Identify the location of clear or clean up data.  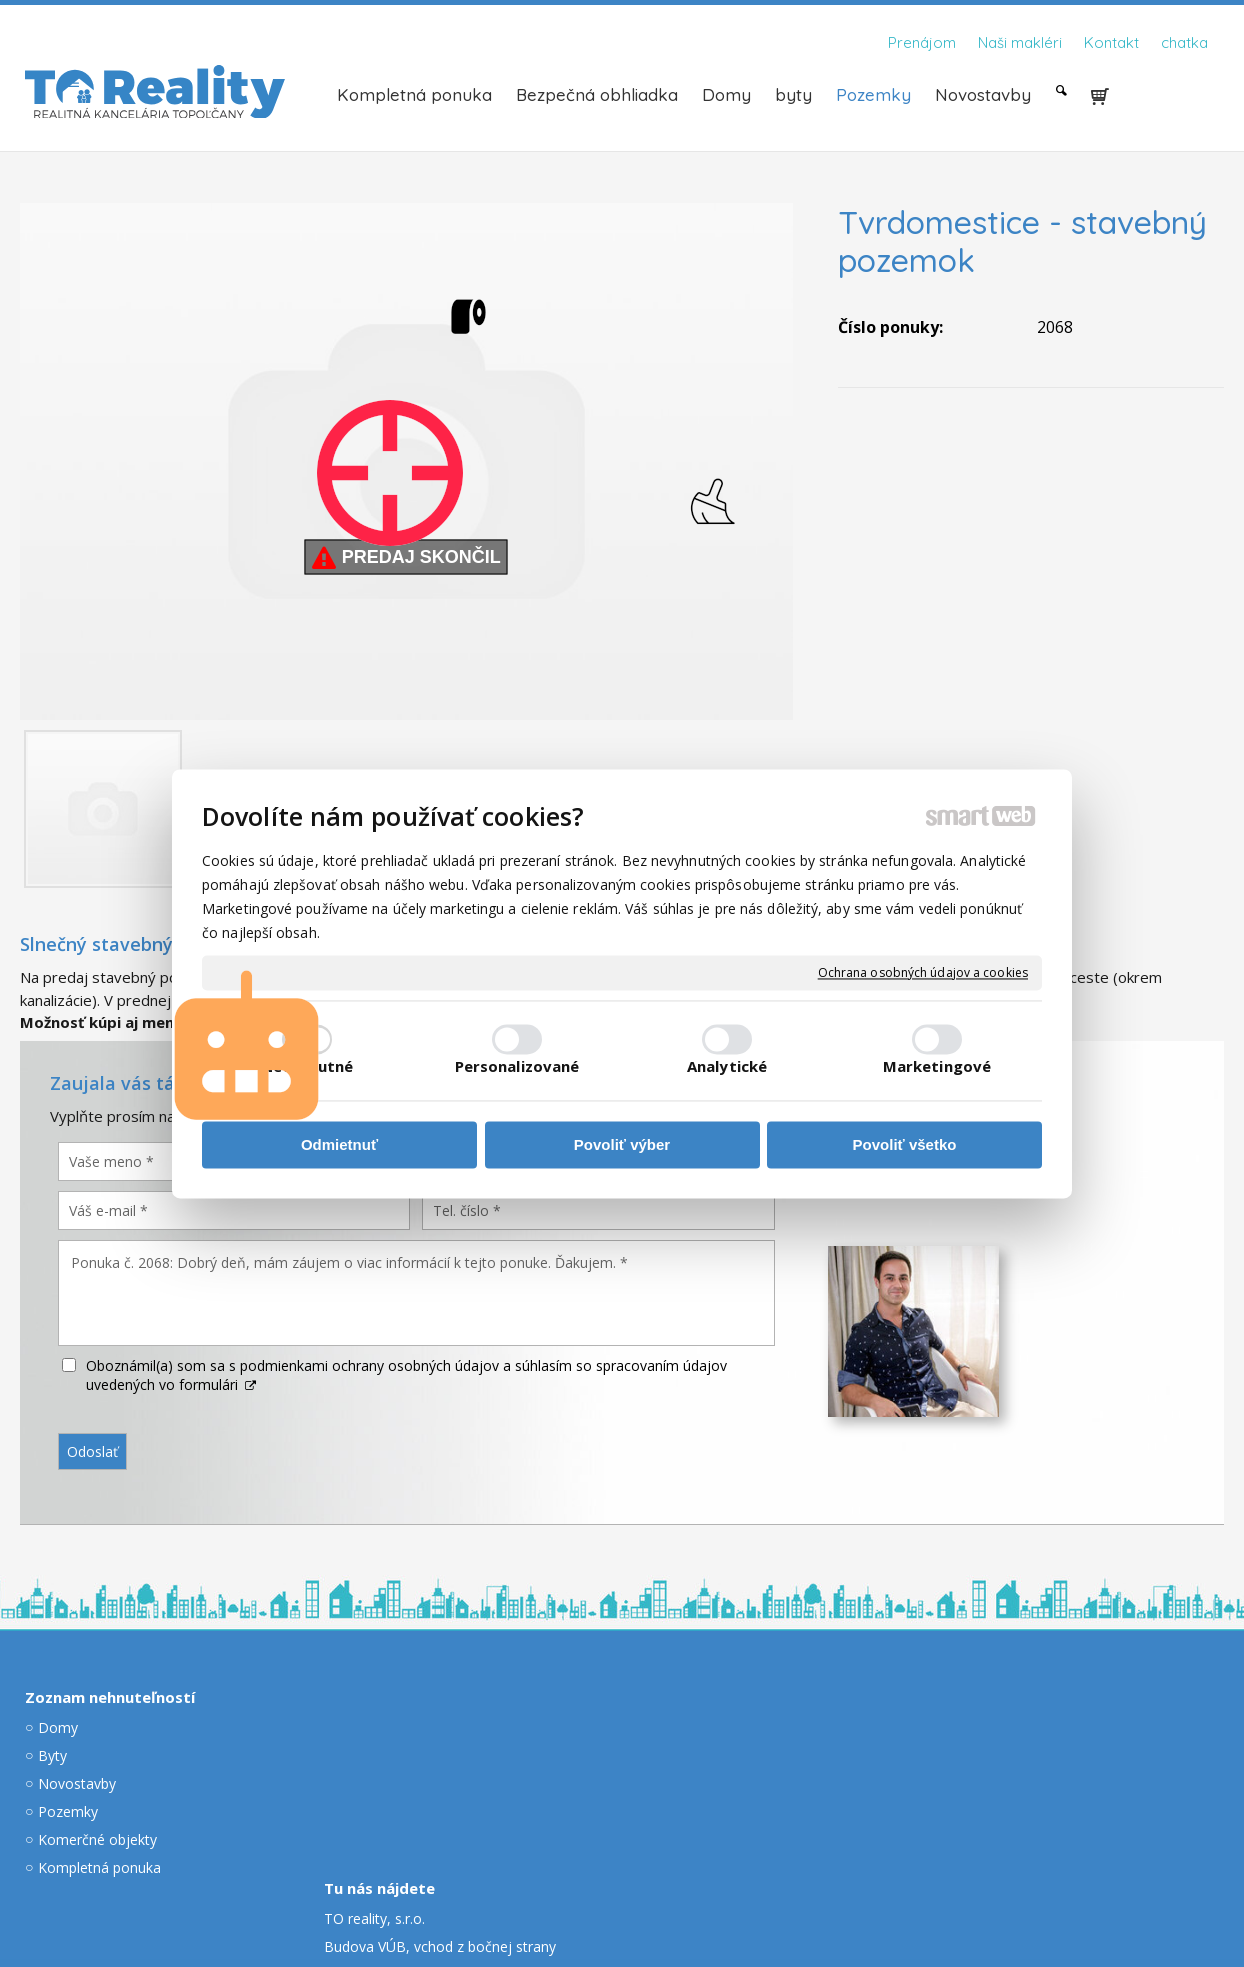
(712, 503).